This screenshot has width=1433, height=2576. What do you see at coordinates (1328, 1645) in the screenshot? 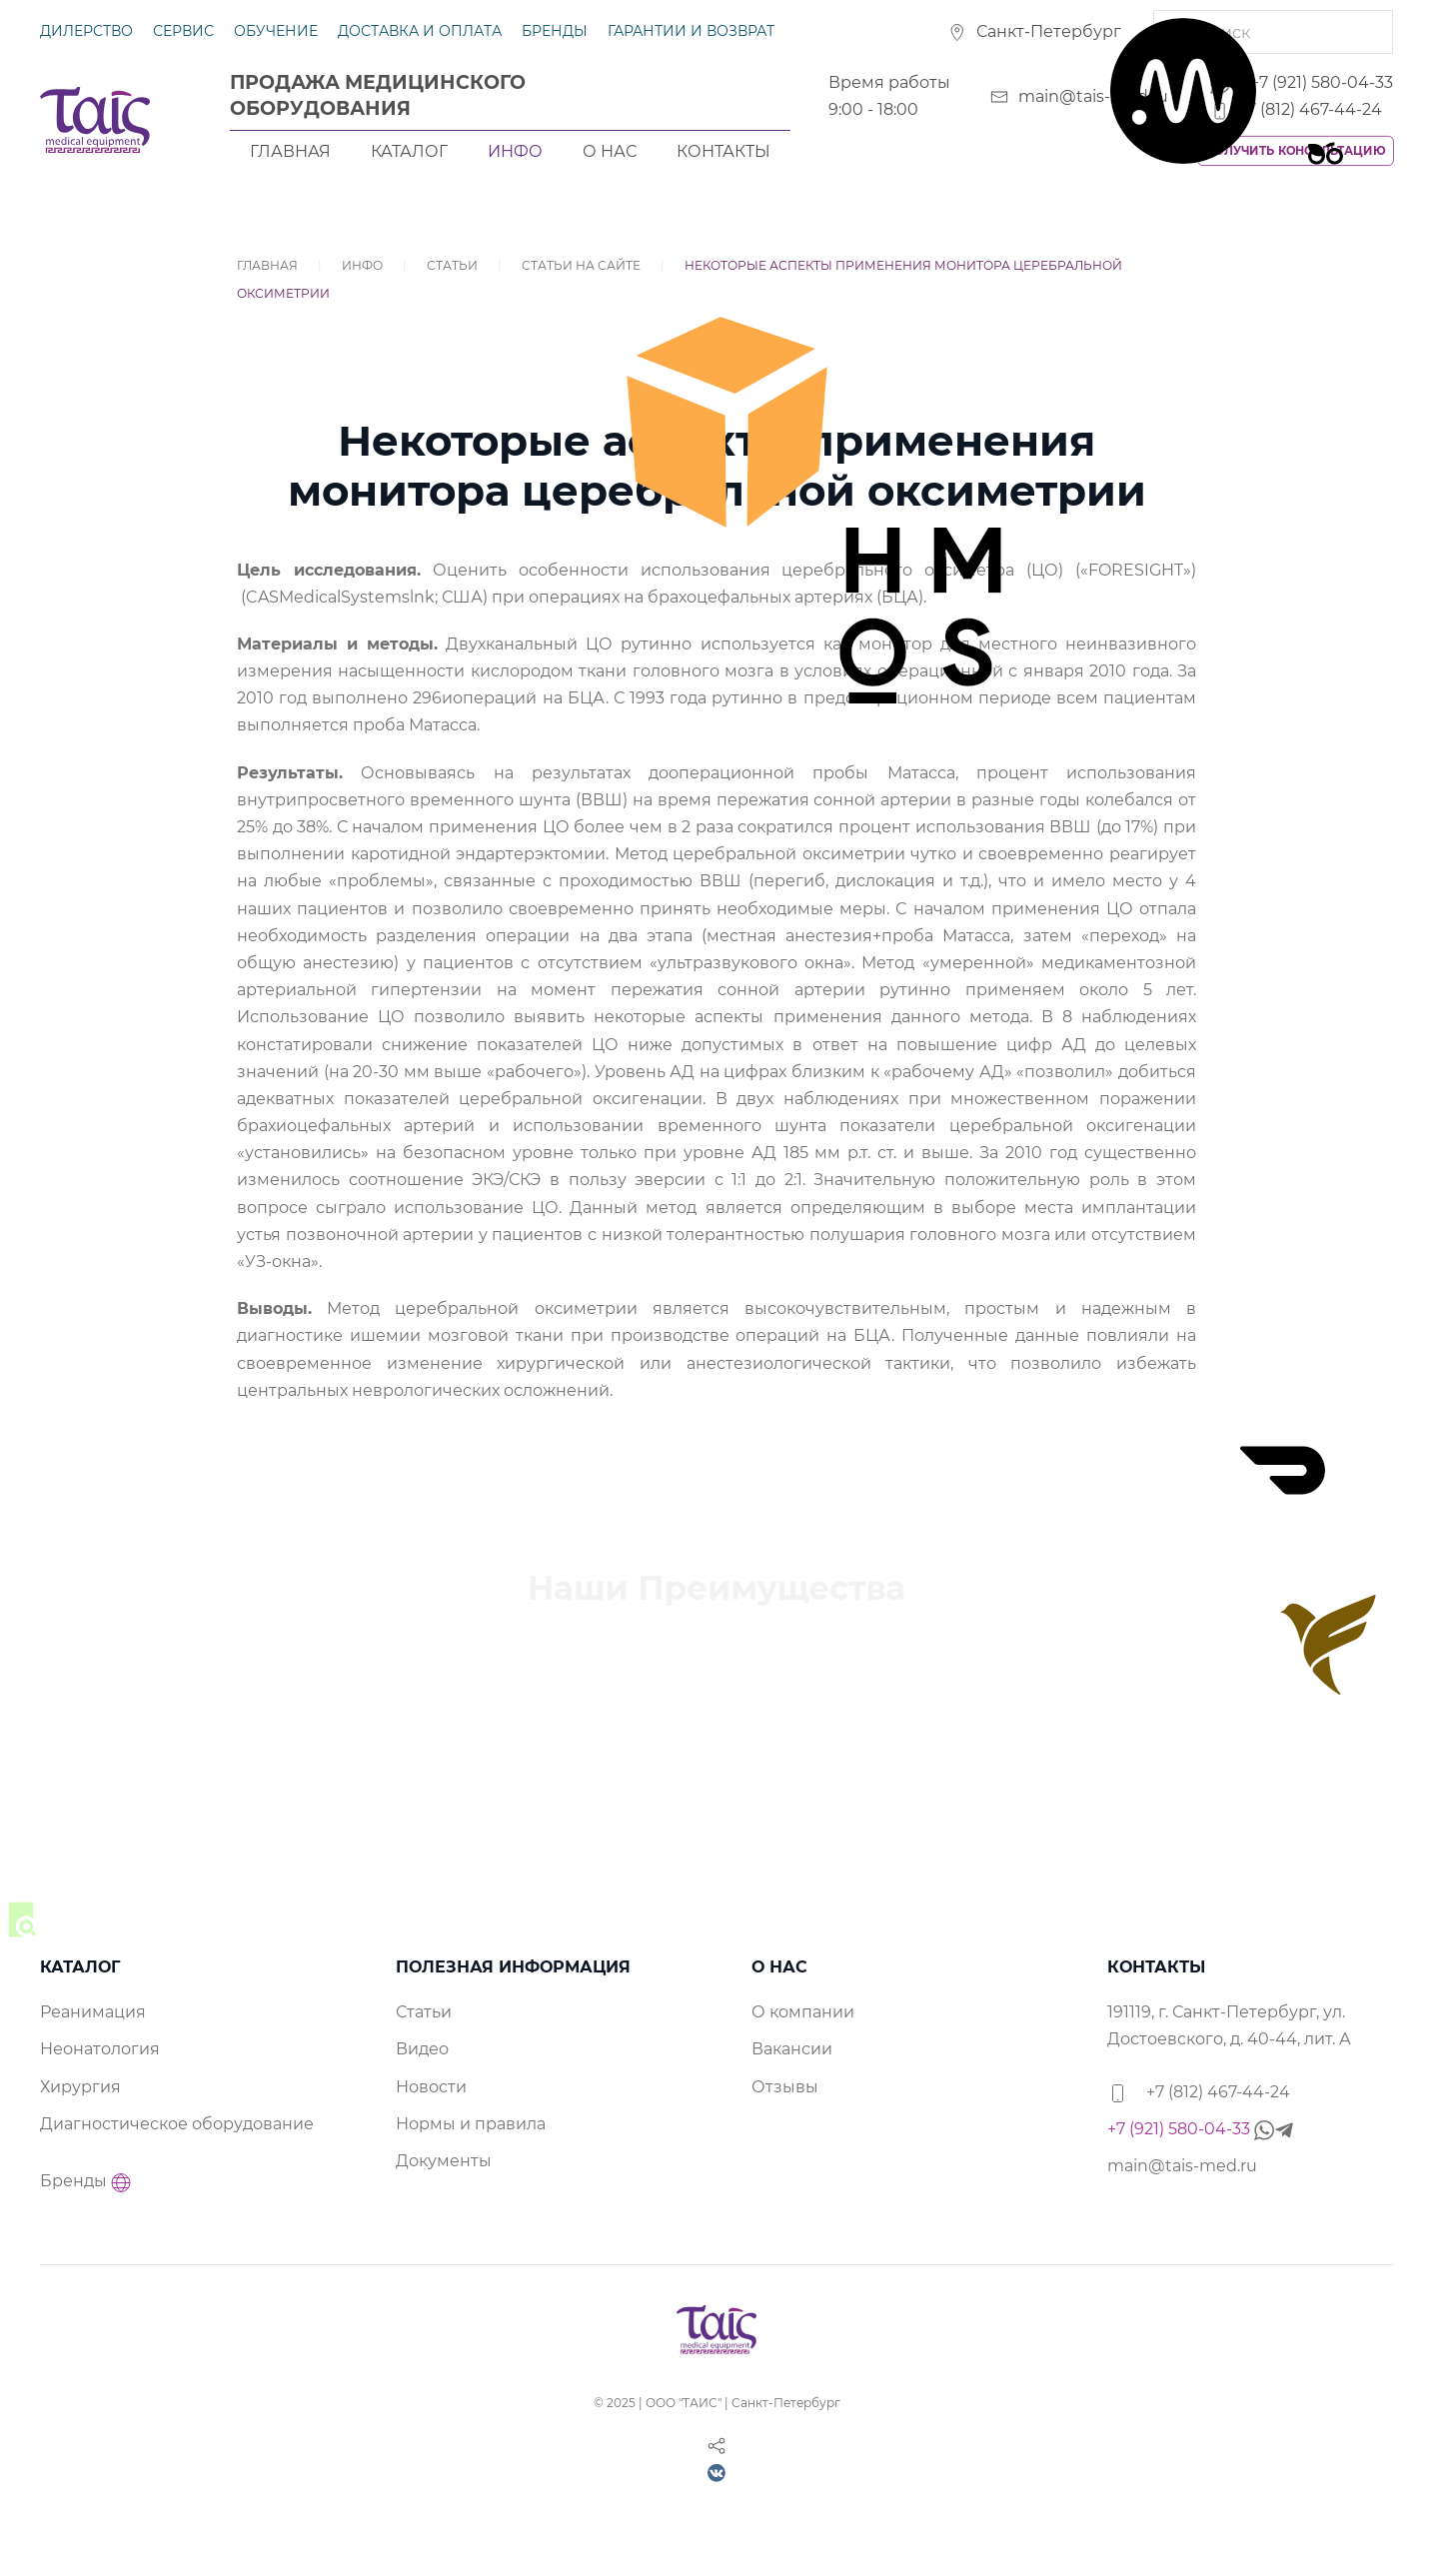
I see `open the FamPay app` at bounding box center [1328, 1645].